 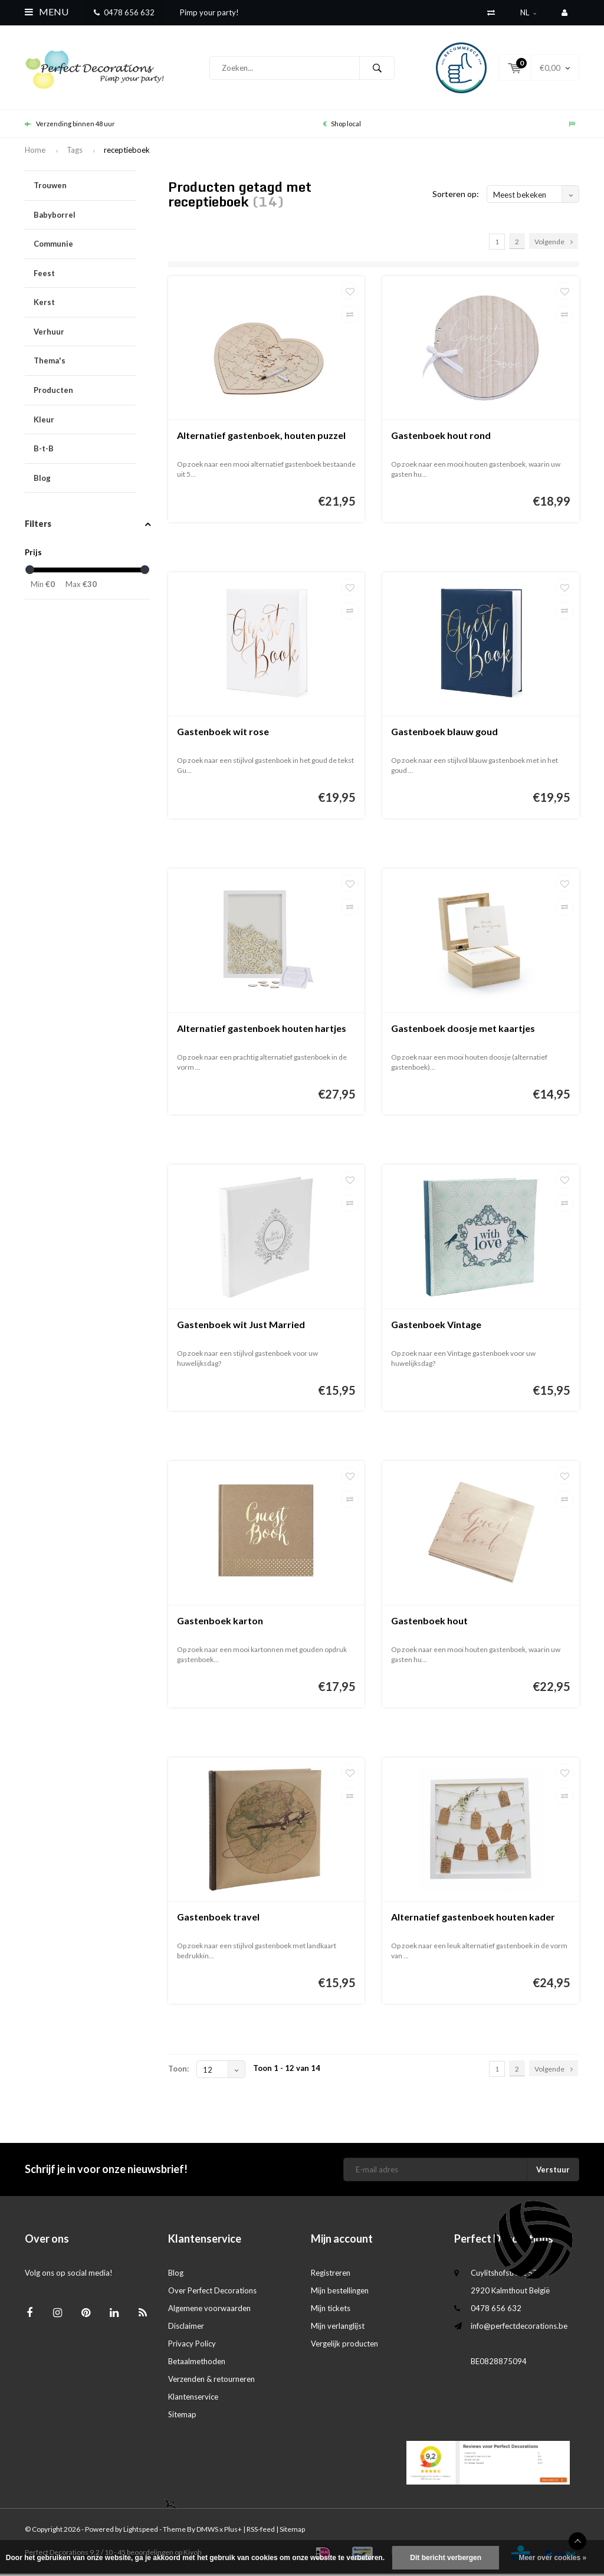 I want to click on access volleyball or beach sports content, so click(x=533, y=2240).